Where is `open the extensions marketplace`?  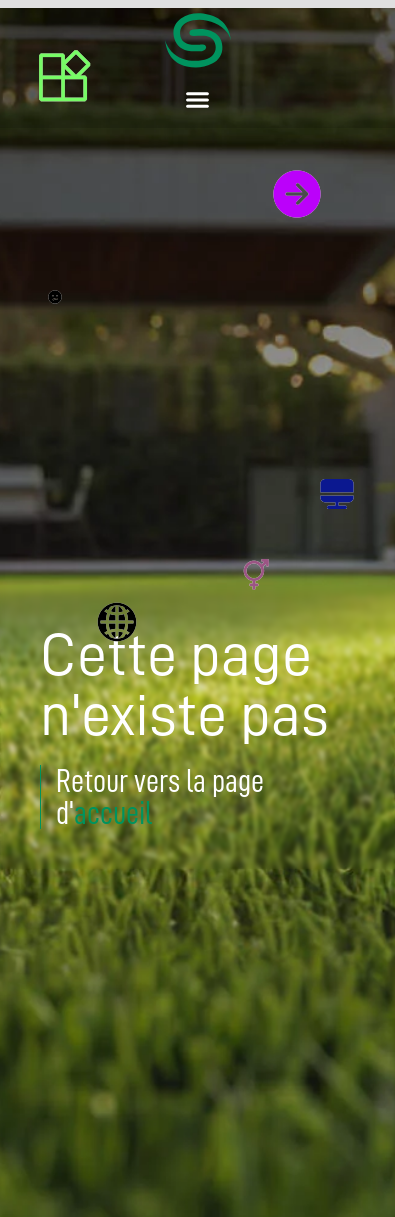 open the extensions marketplace is located at coordinates (62, 75).